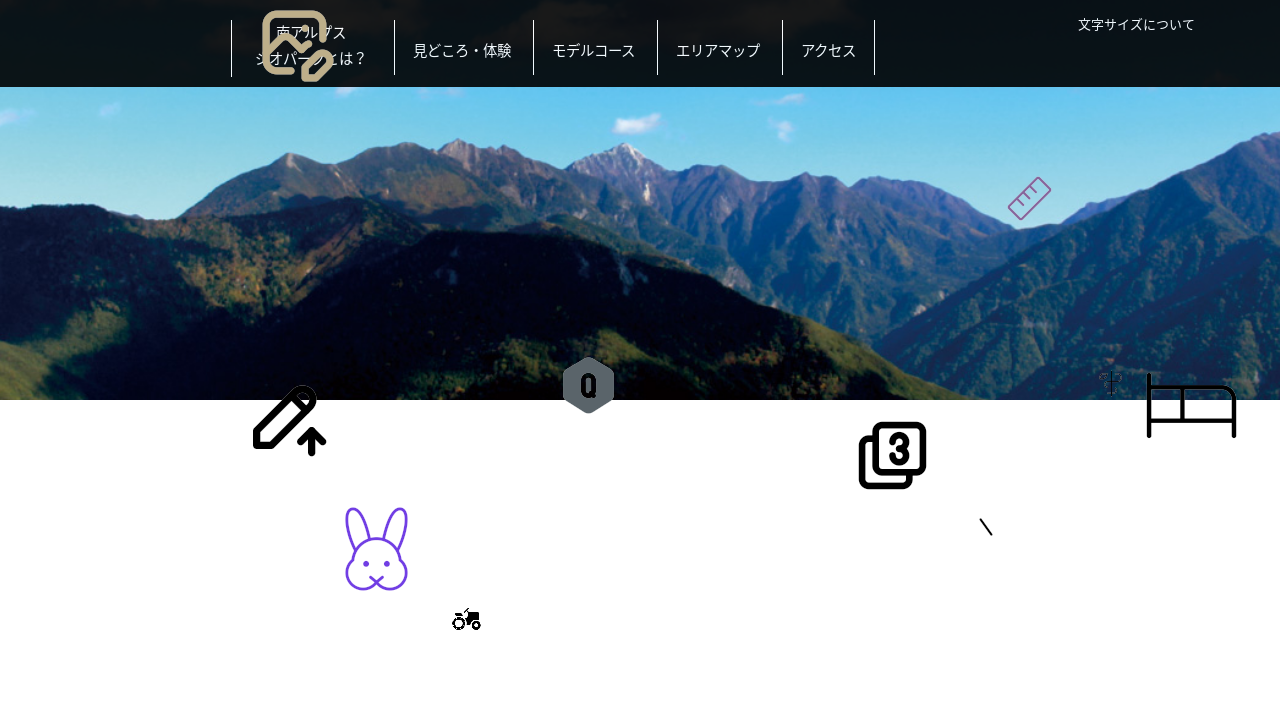 The image size is (1280, 720). Describe the element at coordinates (1029, 198) in the screenshot. I see `access measurement tools` at that location.